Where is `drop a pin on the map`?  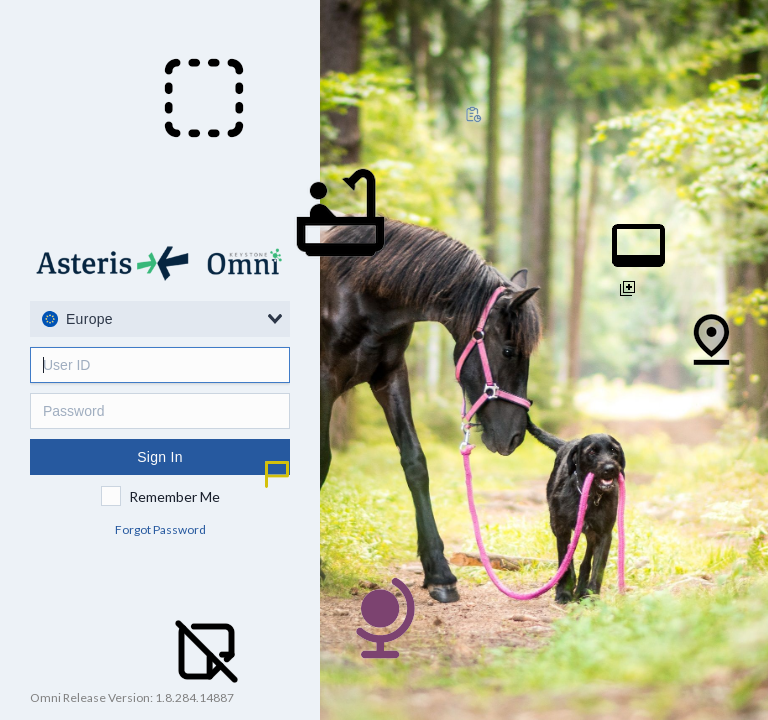 drop a pin on the map is located at coordinates (711, 339).